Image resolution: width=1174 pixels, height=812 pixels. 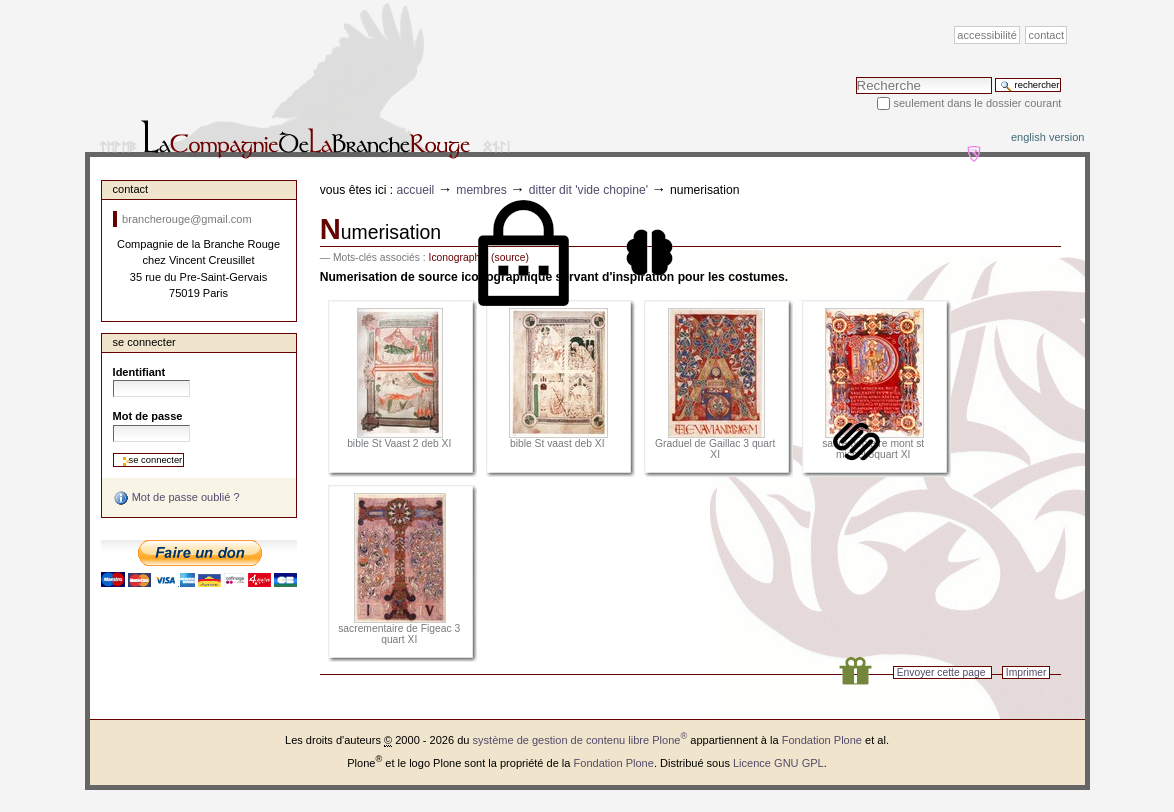 I want to click on Rimac Automobili company logo, so click(x=974, y=154).